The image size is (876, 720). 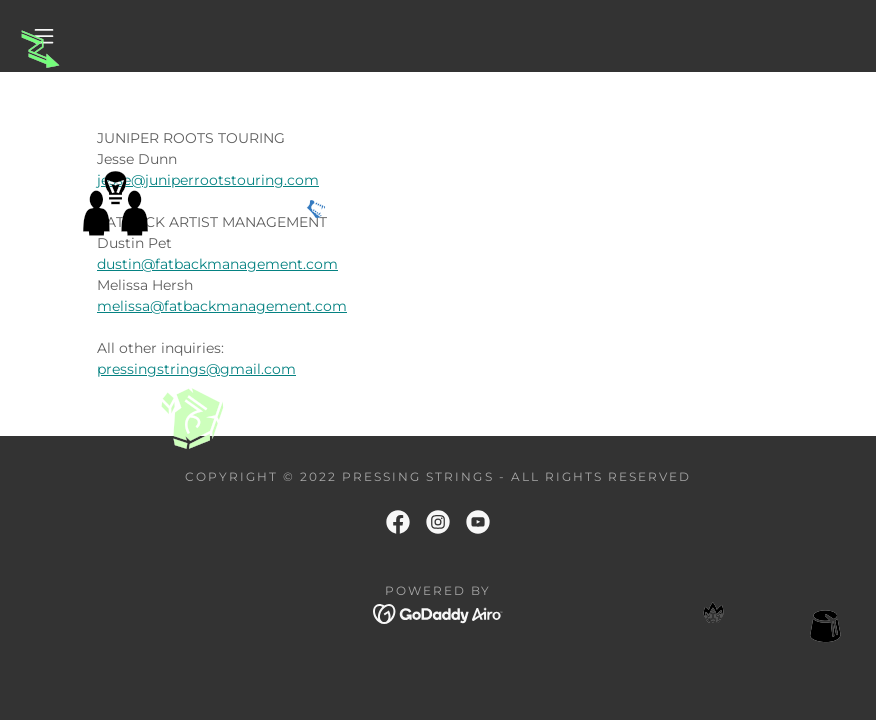 What do you see at coordinates (40, 49) in the screenshot?
I see `indicates a zigzag or multi-directional path` at bounding box center [40, 49].